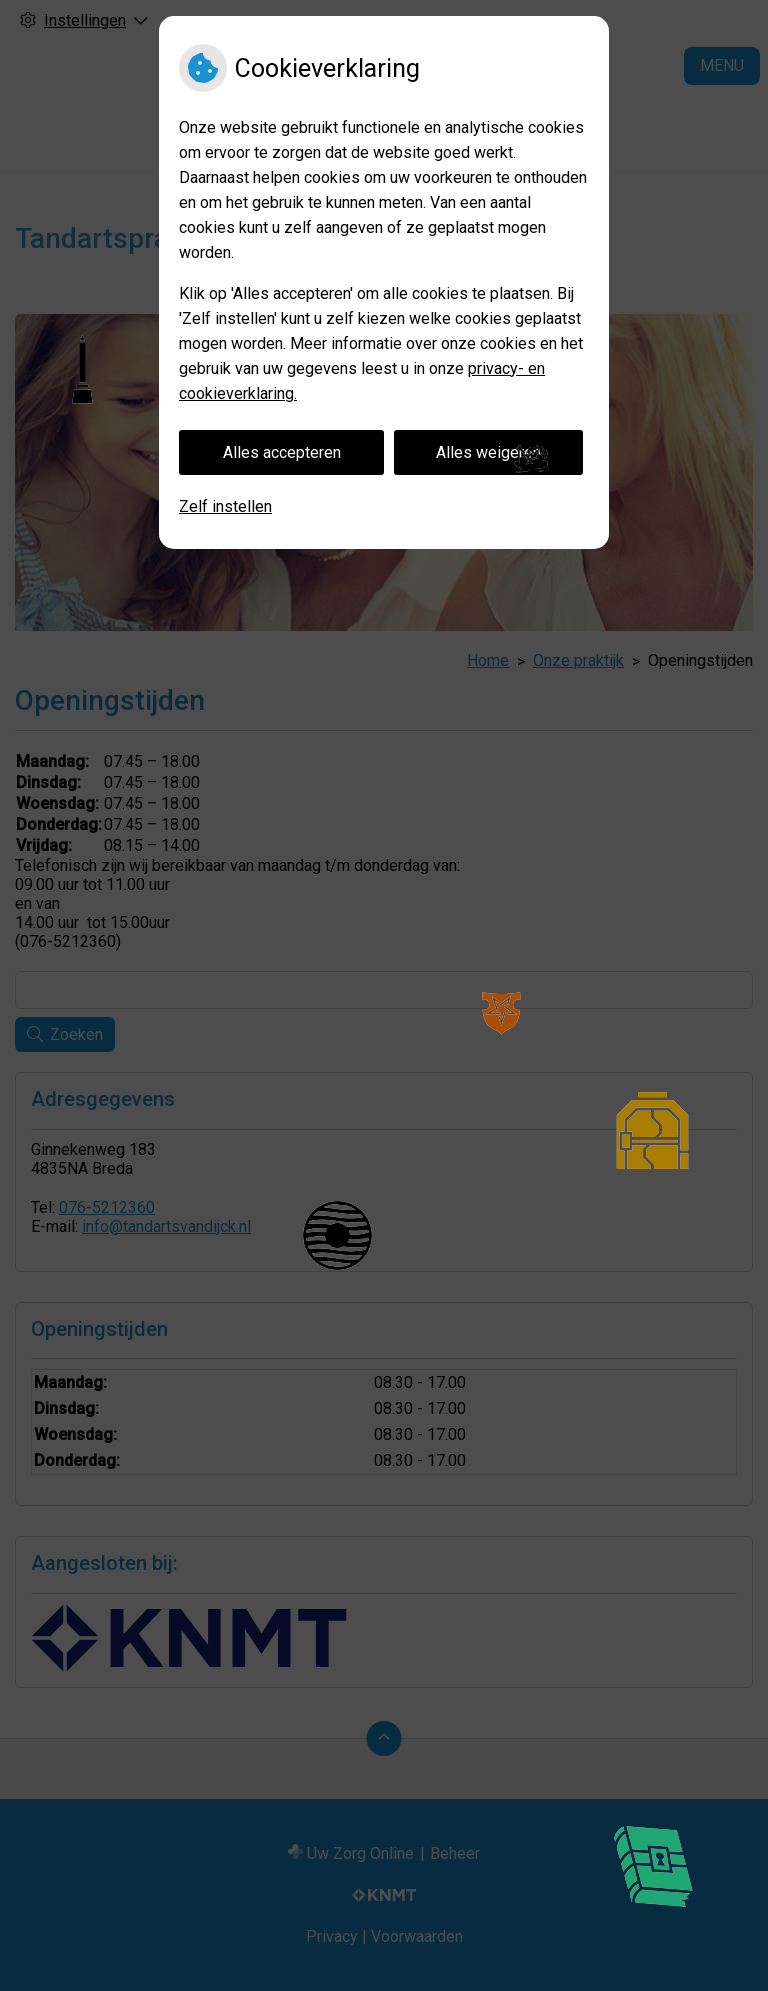 The width and height of the screenshot is (768, 1991). I want to click on indicates hazardous or toxic content, so click(531, 456).